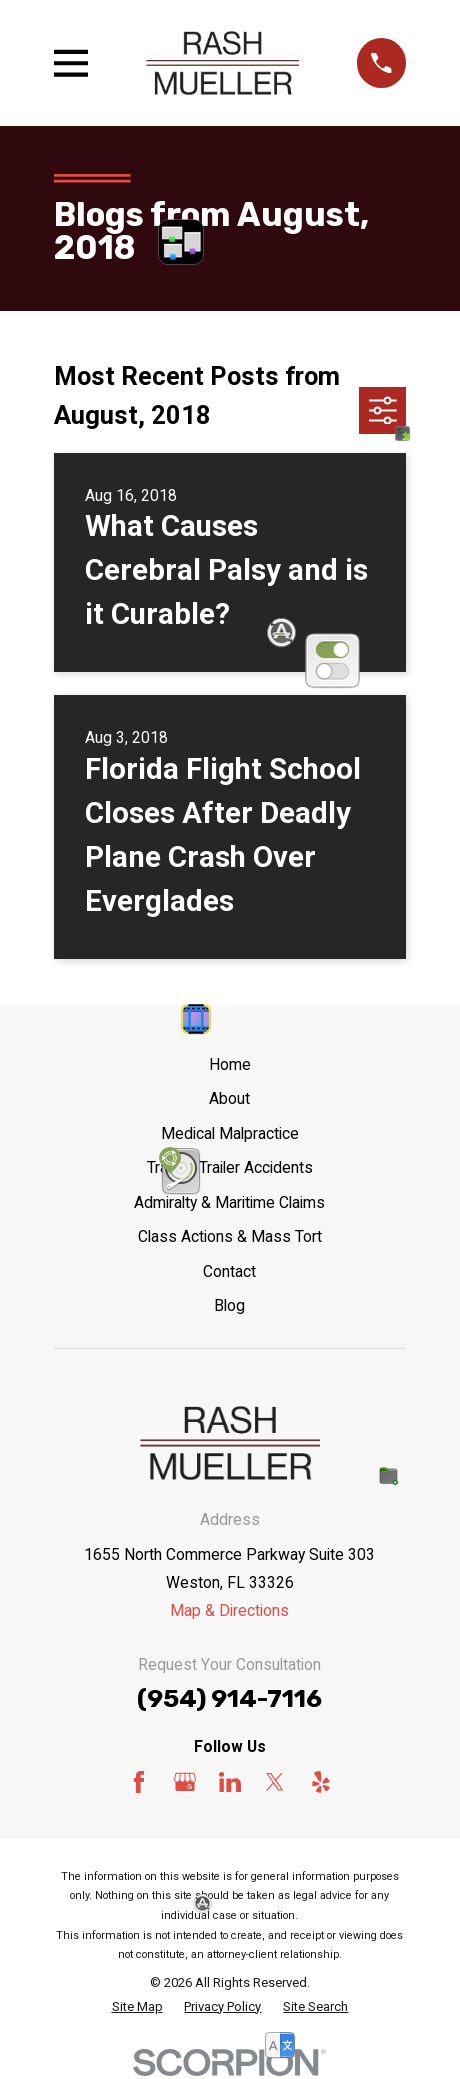 The height and width of the screenshot is (2079, 460). What do you see at coordinates (181, 242) in the screenshot?
I see `open mission control to view all windows and desktops` at bounding box center [181, 242].